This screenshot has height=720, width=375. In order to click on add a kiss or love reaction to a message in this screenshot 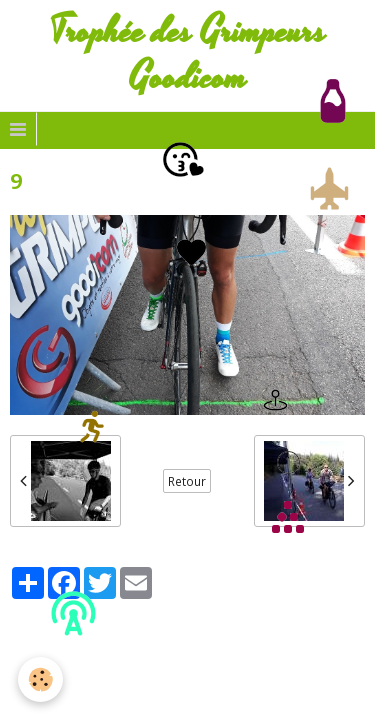, I will do `click(182, 159)`.